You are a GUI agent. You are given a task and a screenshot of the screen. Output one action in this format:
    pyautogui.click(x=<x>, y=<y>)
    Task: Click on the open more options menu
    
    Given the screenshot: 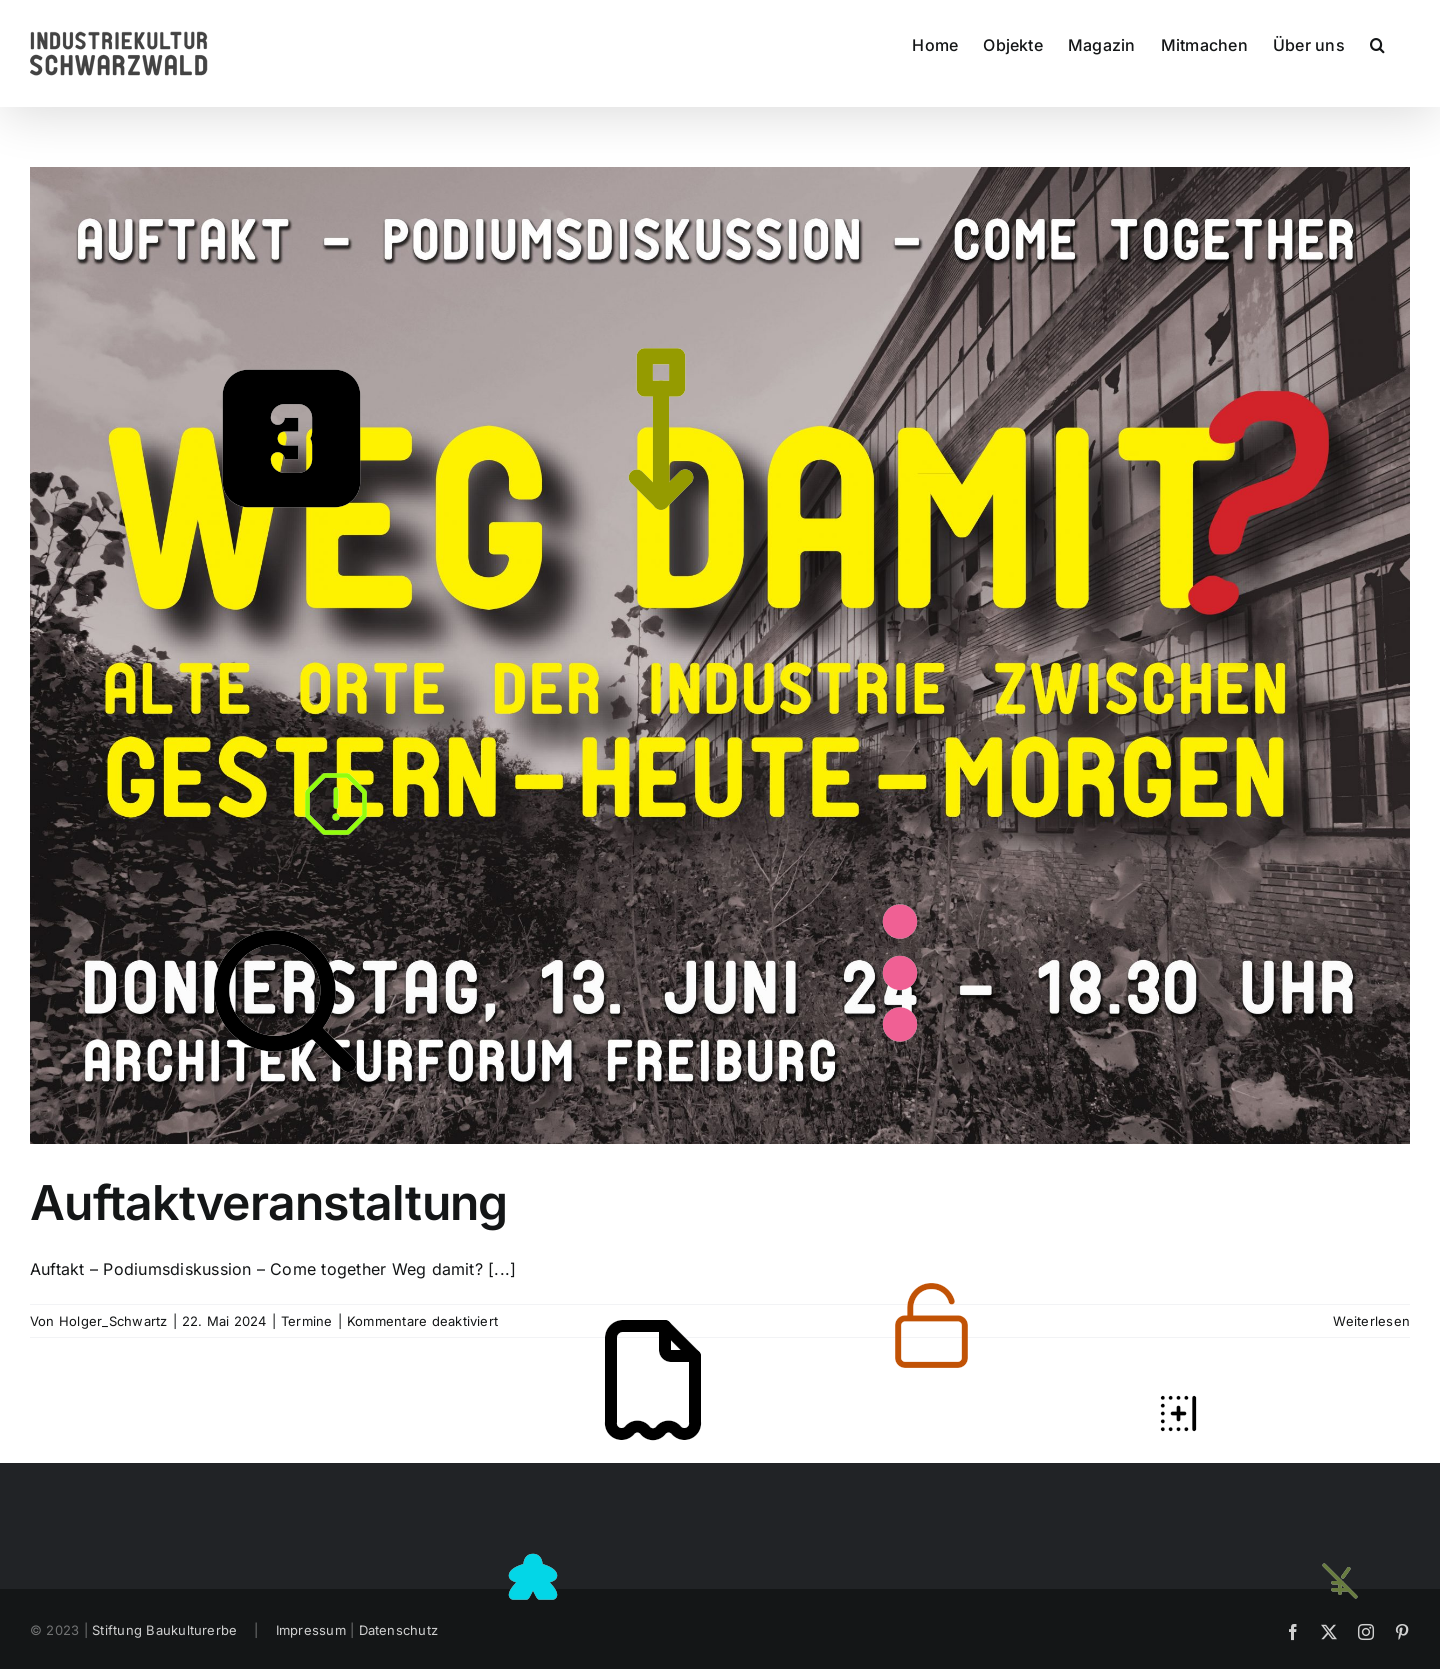 What is the action you would take?
    pyautogui.click(x=900, y=973)
    